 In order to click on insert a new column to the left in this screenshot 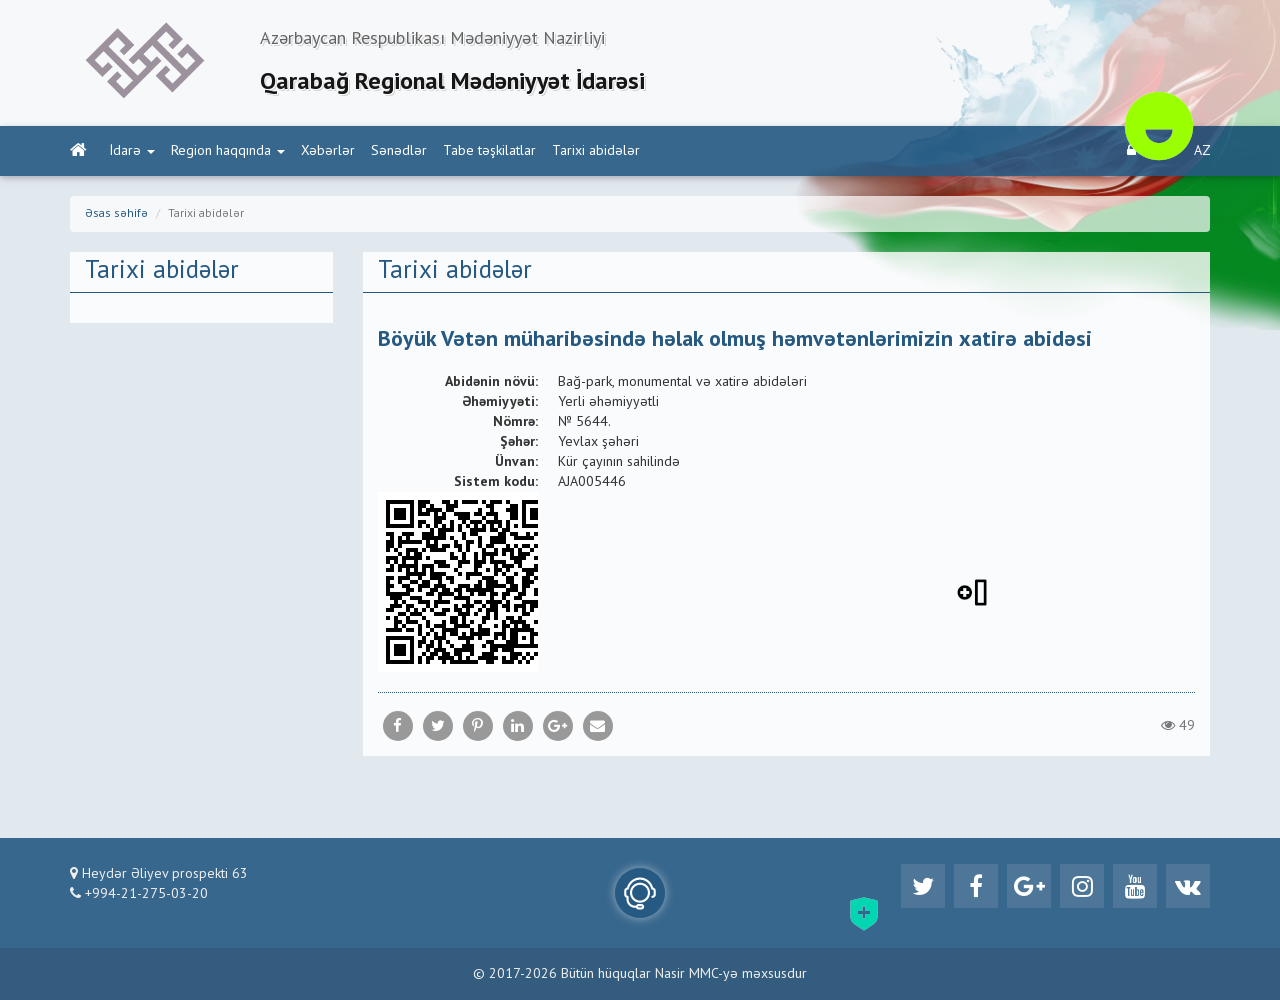, I will do `click(973, 592)`.